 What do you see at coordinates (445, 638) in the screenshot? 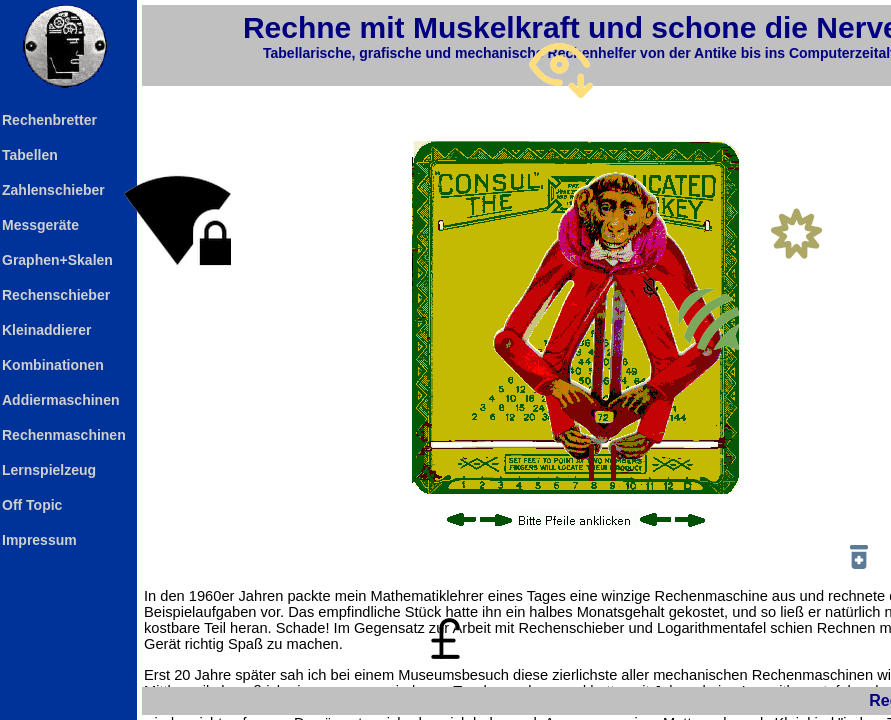
I see `view pricing in British pounds` at bounding box center [445, 638].